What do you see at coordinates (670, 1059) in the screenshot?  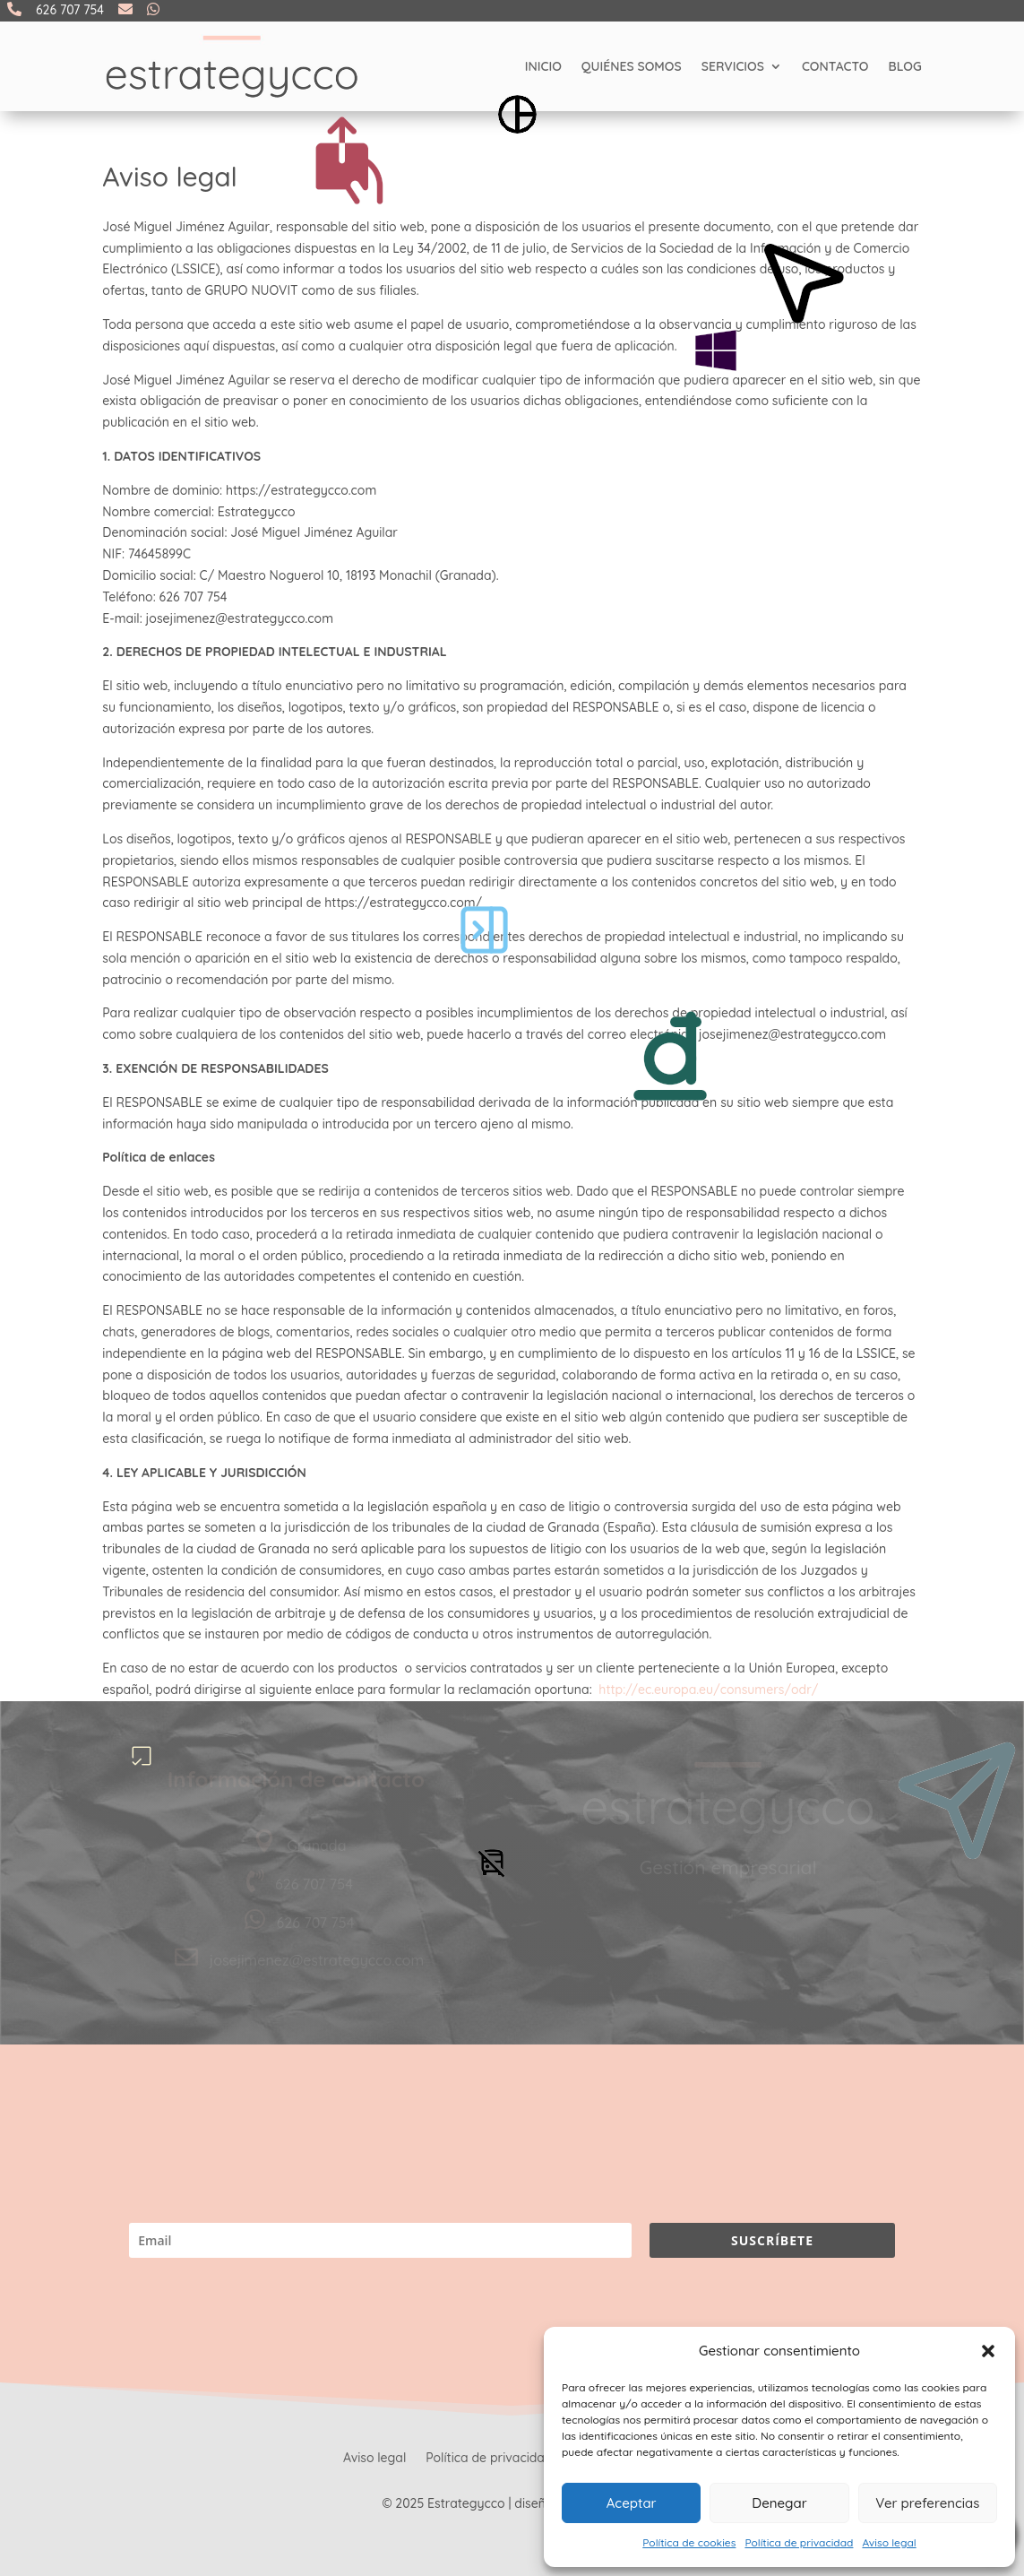 I see `indicates Vietnamese dong currency` at bounding box center [670, 1059].